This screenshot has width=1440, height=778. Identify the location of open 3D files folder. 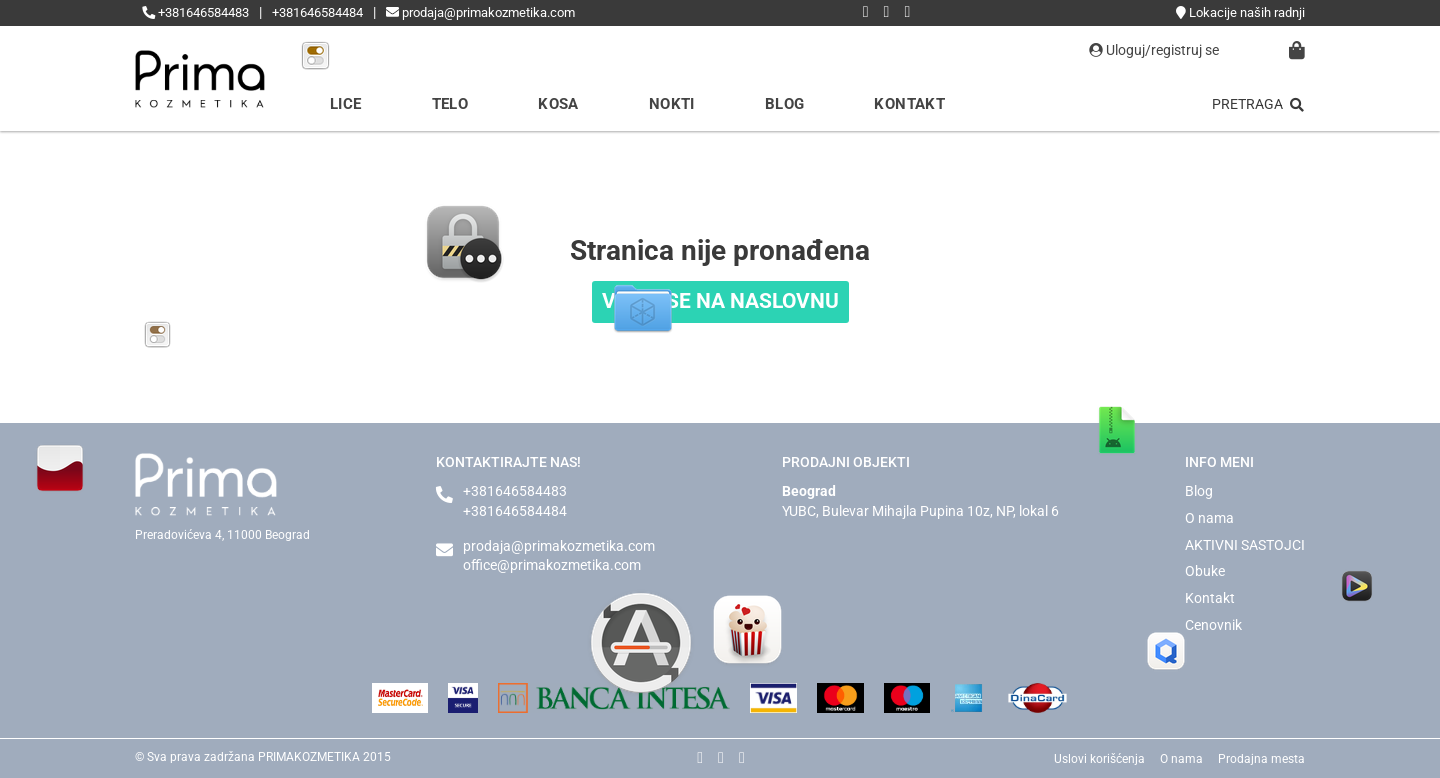
(643, 308).